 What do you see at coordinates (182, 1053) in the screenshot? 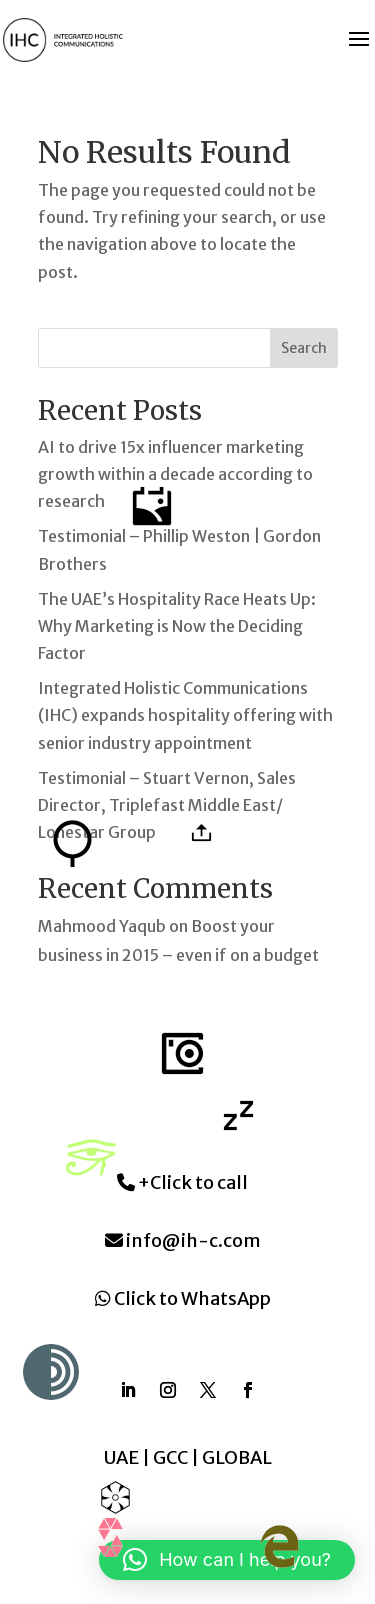
I see `access photo gallery` at bounding box center [182, 1053].